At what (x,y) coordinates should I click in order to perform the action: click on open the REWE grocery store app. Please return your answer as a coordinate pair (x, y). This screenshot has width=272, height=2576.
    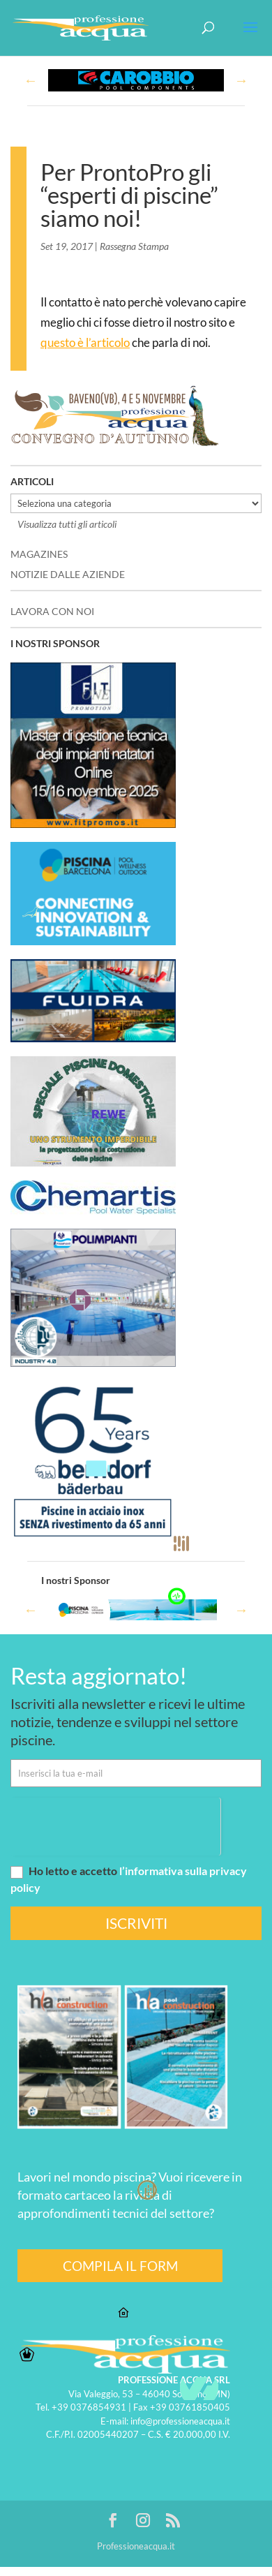
    Looking at the image, I should click on (109, 1114).